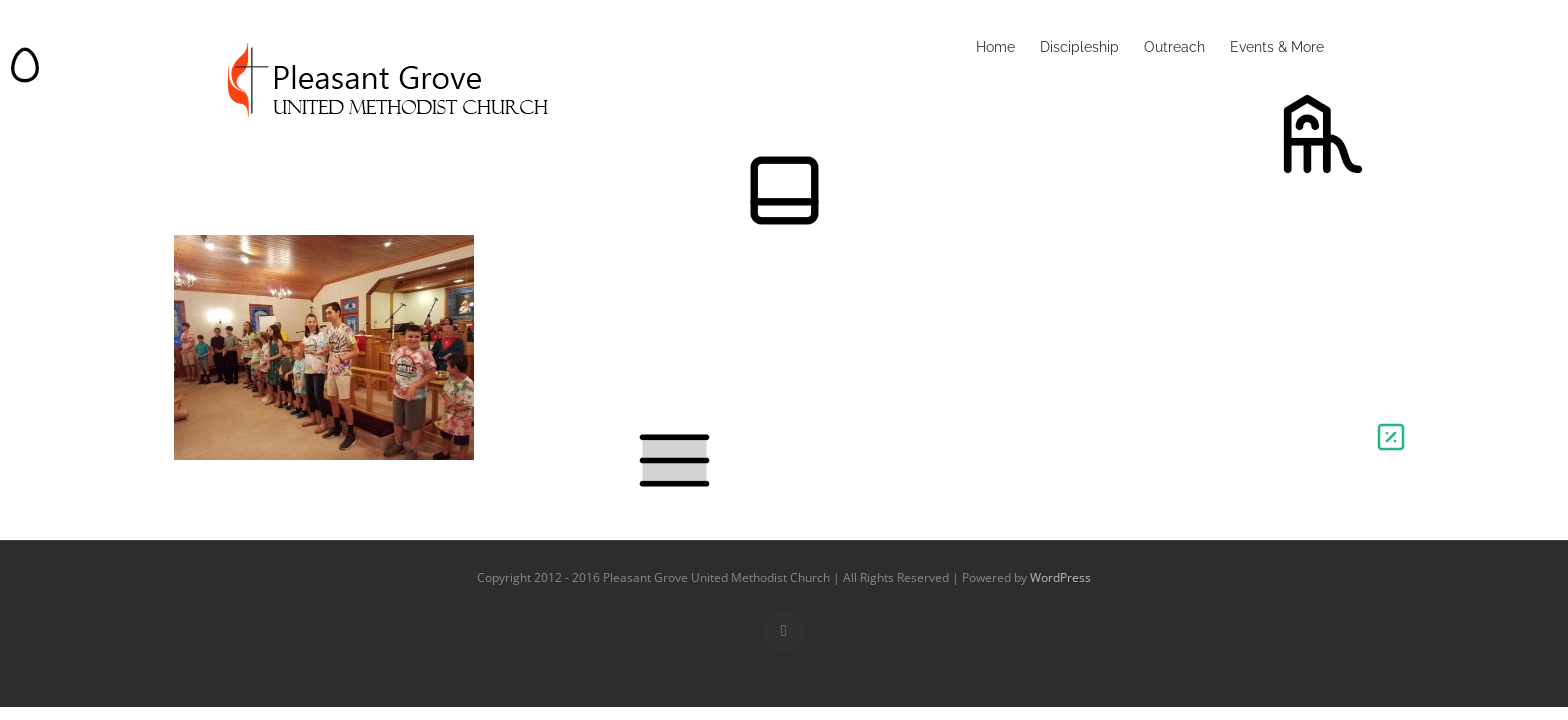 This screenshot has width=1568, height=720. Describe the element at coordinates (25, 65) in the screenshot. I see `indicates an egg or egg-related item` at that location.